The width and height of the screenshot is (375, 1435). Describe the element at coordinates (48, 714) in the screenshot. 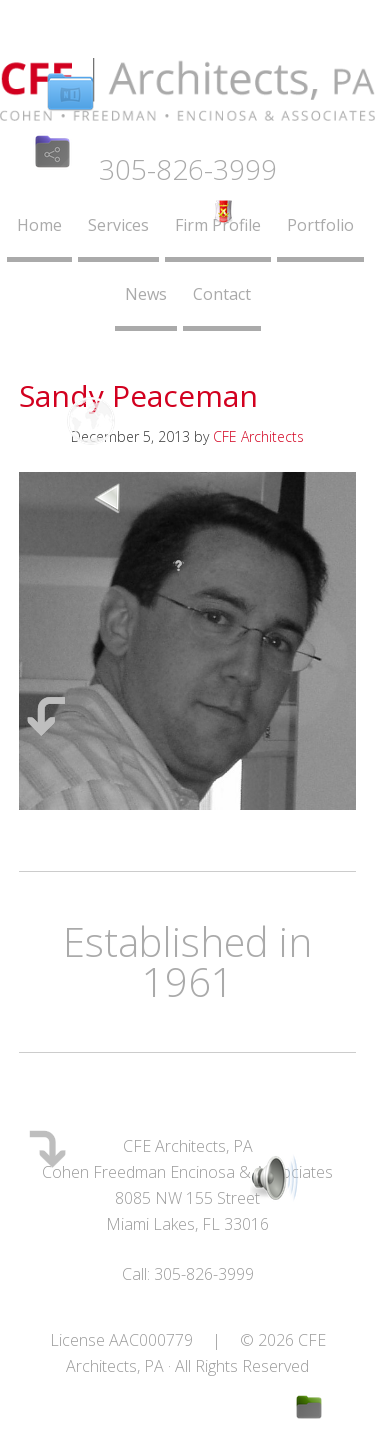

I see `rotate object counterclockwise` at that location.